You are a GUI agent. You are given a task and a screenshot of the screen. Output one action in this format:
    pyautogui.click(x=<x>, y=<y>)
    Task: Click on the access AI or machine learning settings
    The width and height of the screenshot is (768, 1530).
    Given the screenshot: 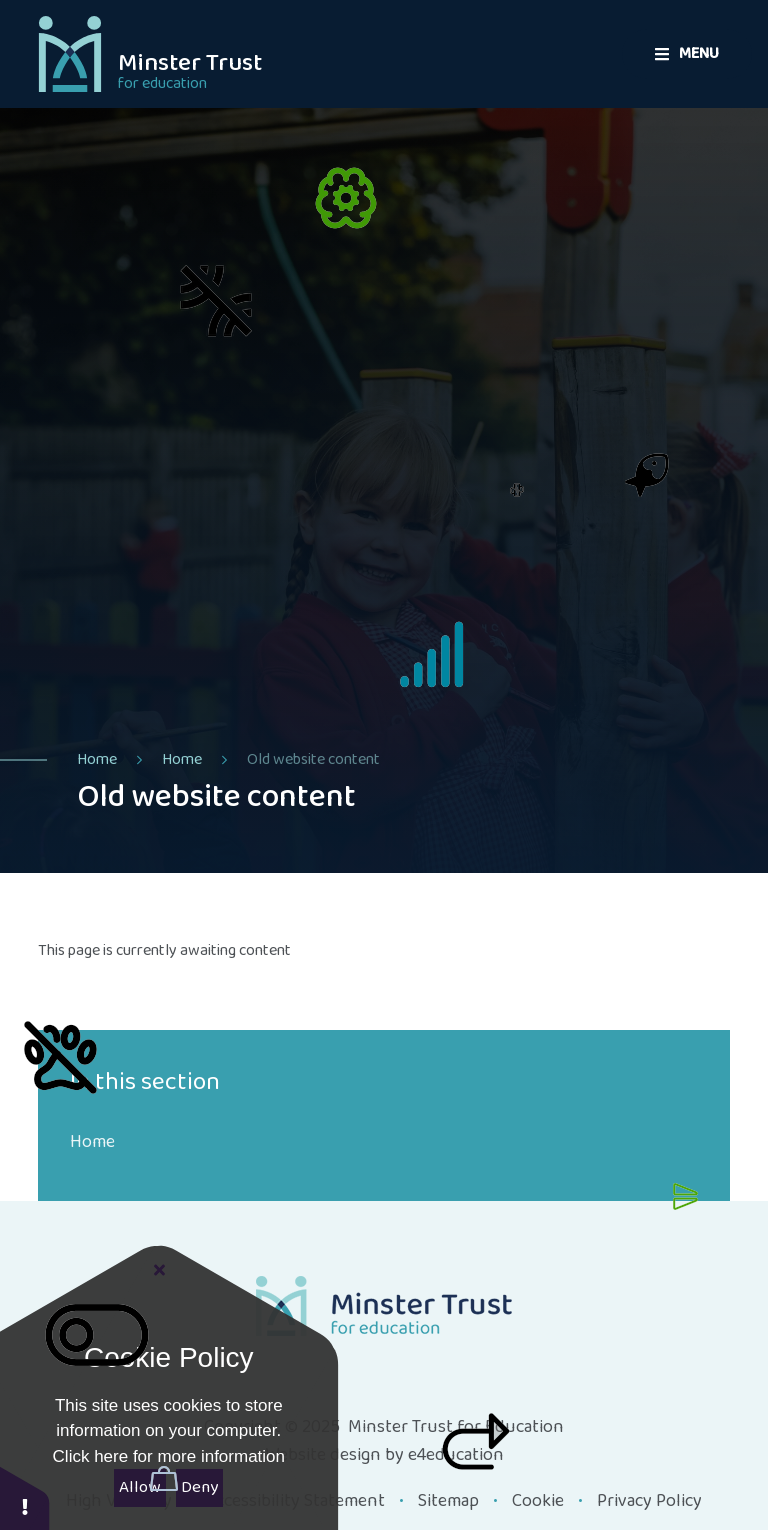 What is the action you would take?
    pyautogui.click(x=346, y=198)
    